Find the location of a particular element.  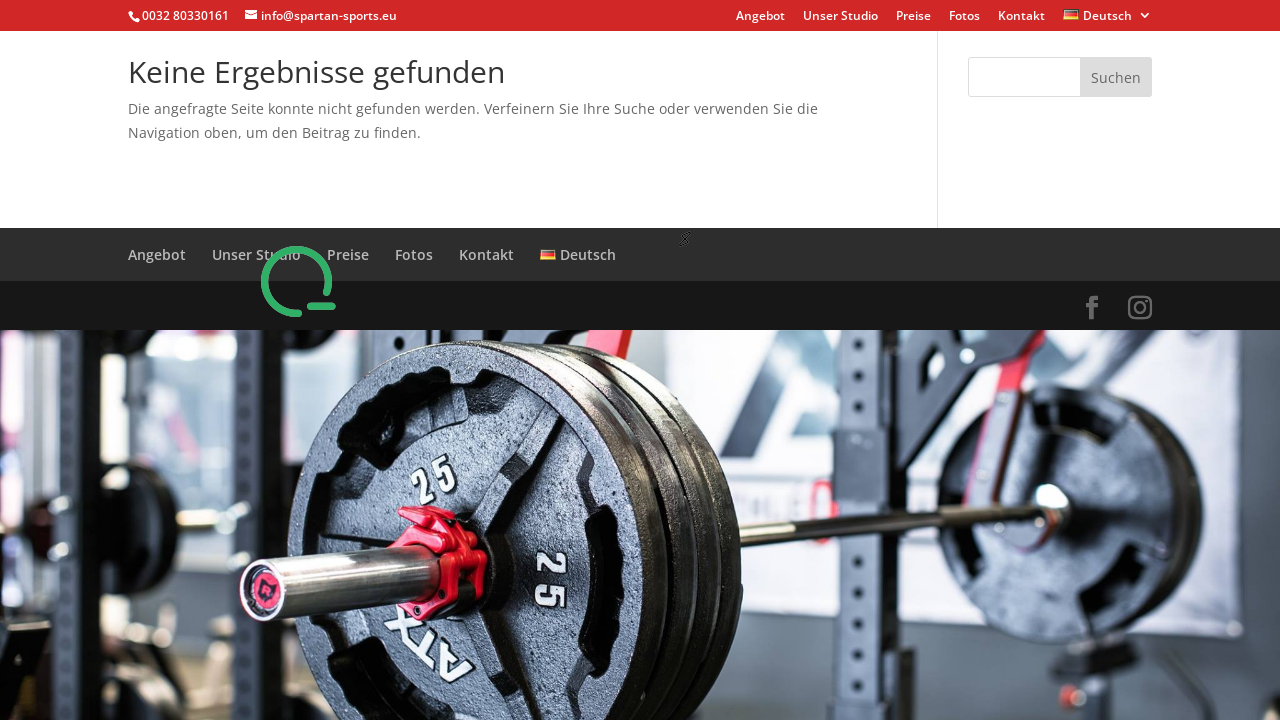

remove item from a list or collection is located at coordinates (296, 281).